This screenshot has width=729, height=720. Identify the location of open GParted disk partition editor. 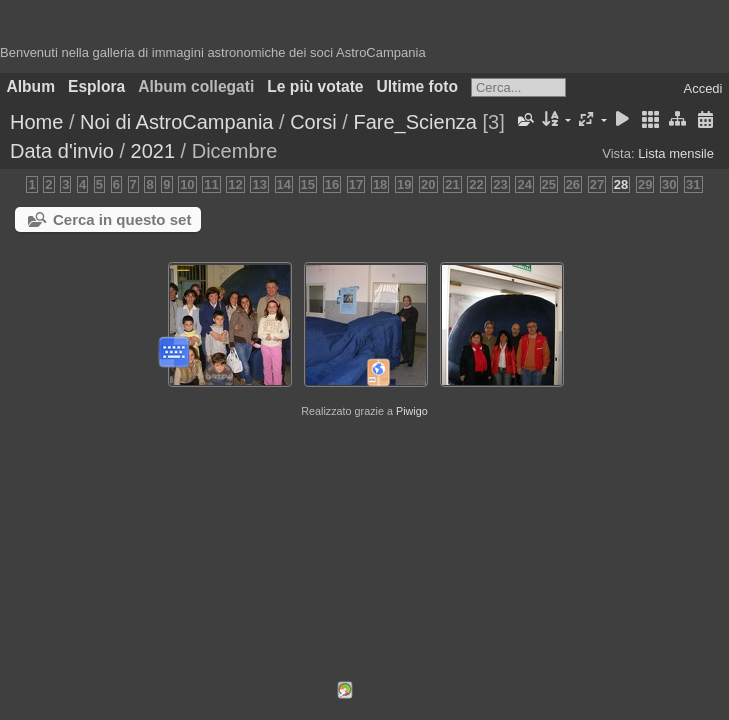
(345, 690).